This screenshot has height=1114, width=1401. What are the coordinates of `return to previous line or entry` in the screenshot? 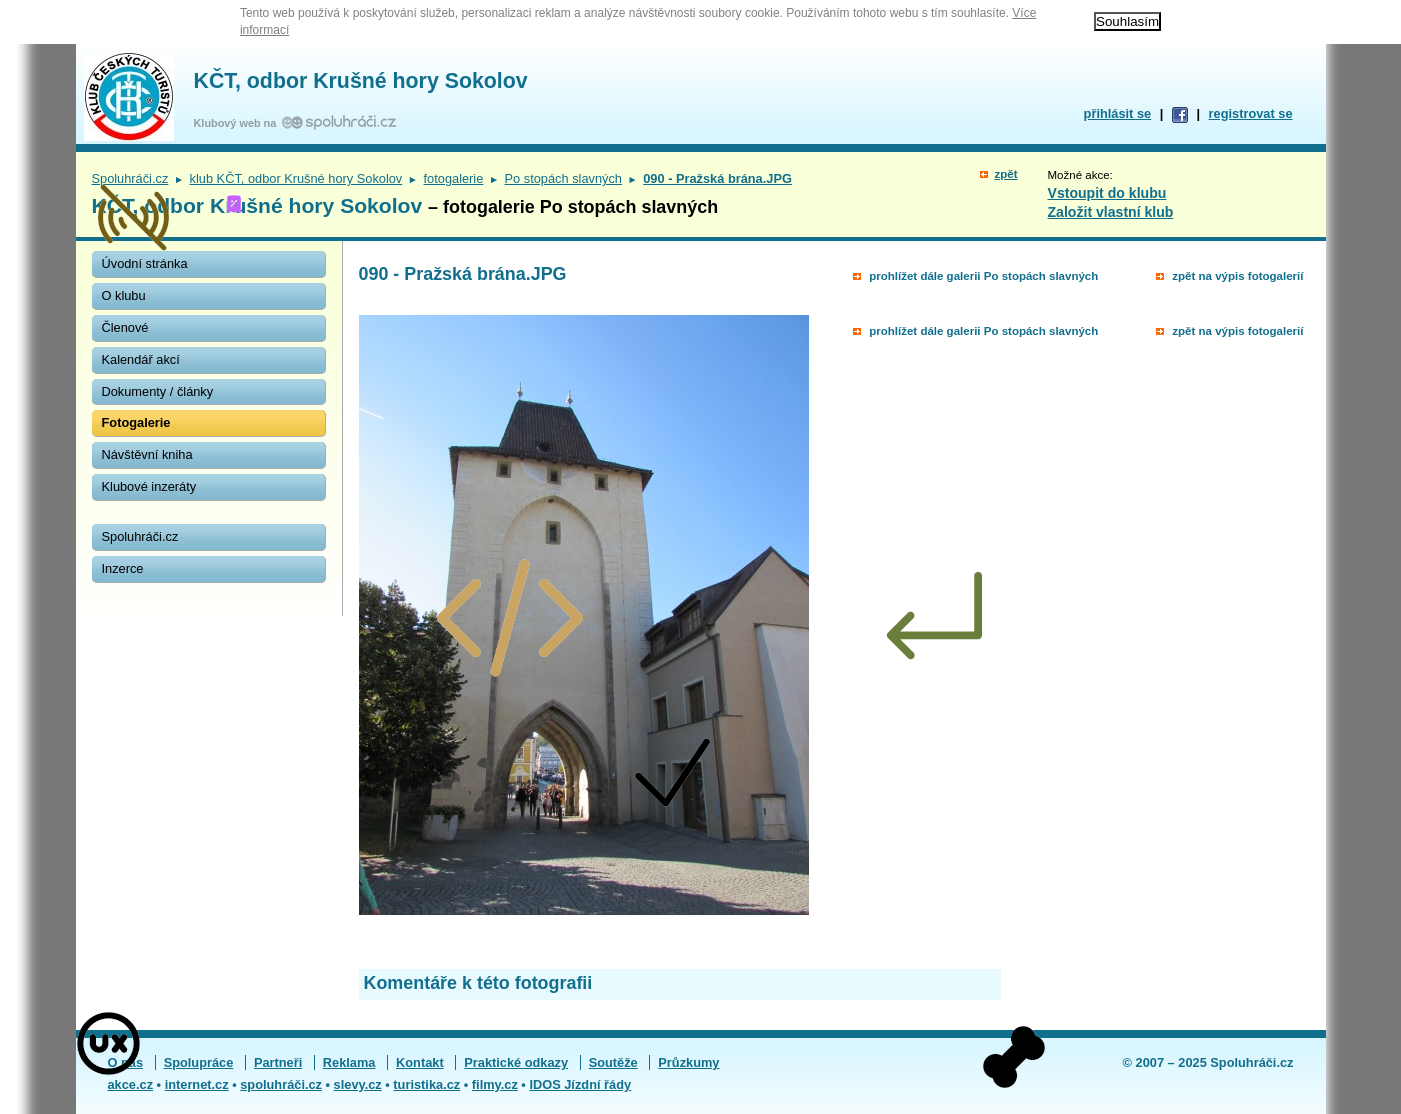 It's located at (934, 615).